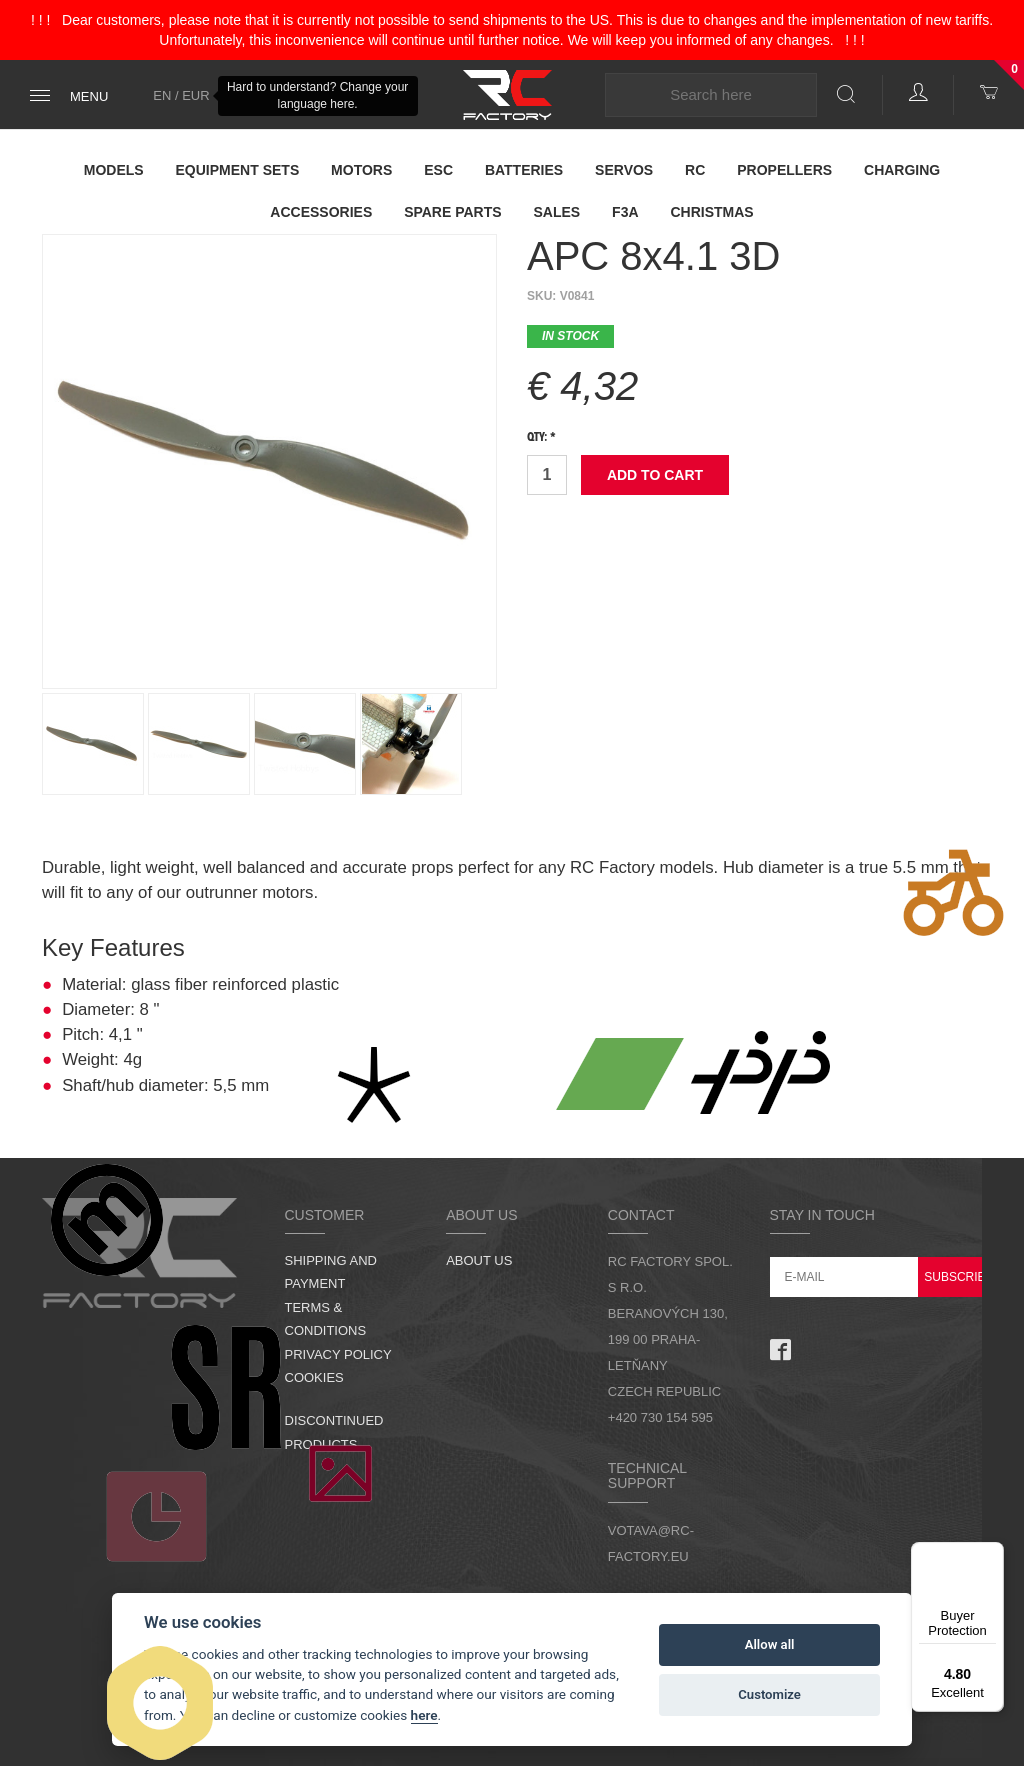 The height and width of the screenshot is (1766, 1024). Describe the element at coordinates (156, 1516) in the screenshot. I see `view business analytics dashboard` at that location.